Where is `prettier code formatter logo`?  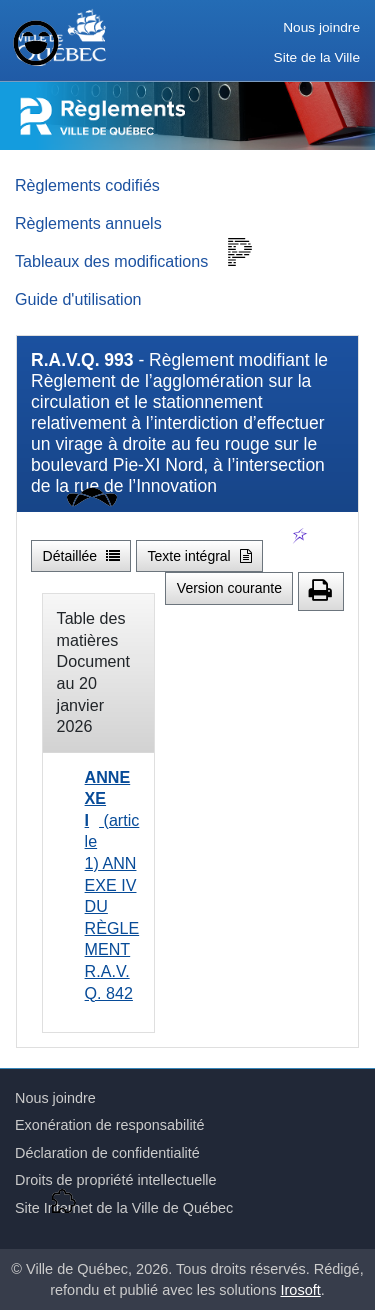
prettier code formatter logo is located at coordinates (240, 252).